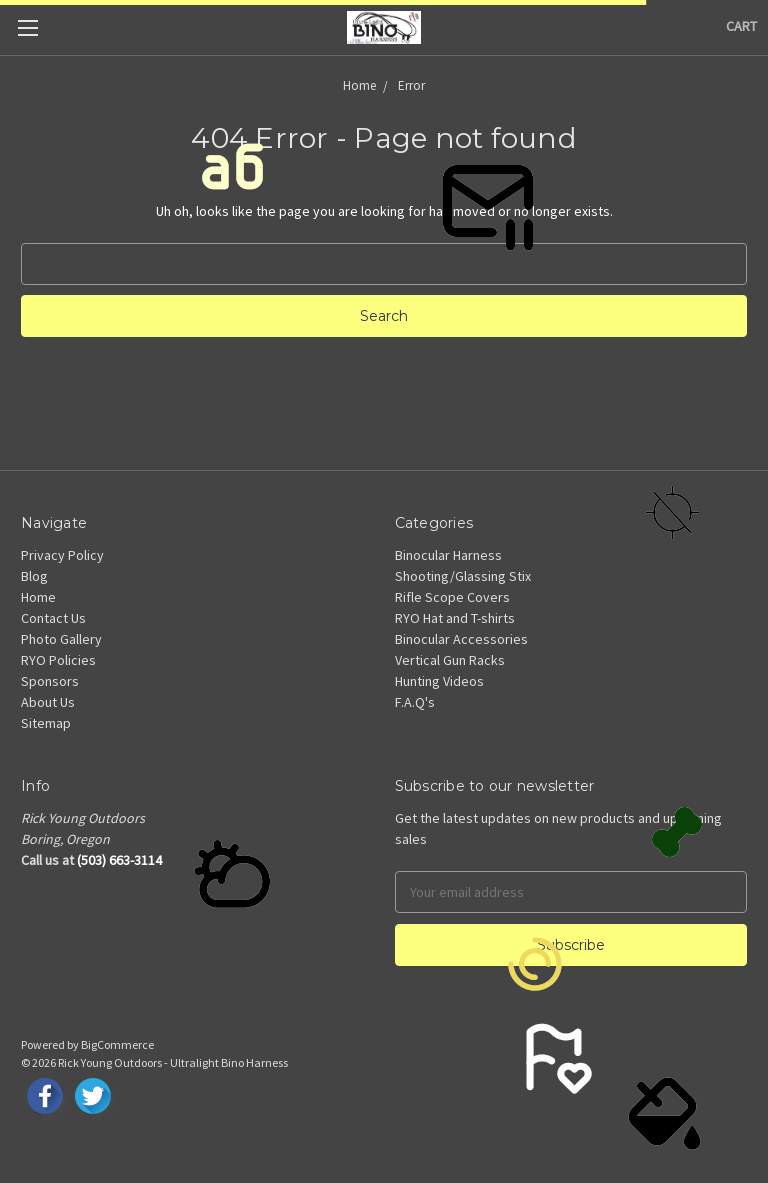  Describe the element at coordinates (232, 875) in the screenshot. I see `view current weather conditions` at that location.